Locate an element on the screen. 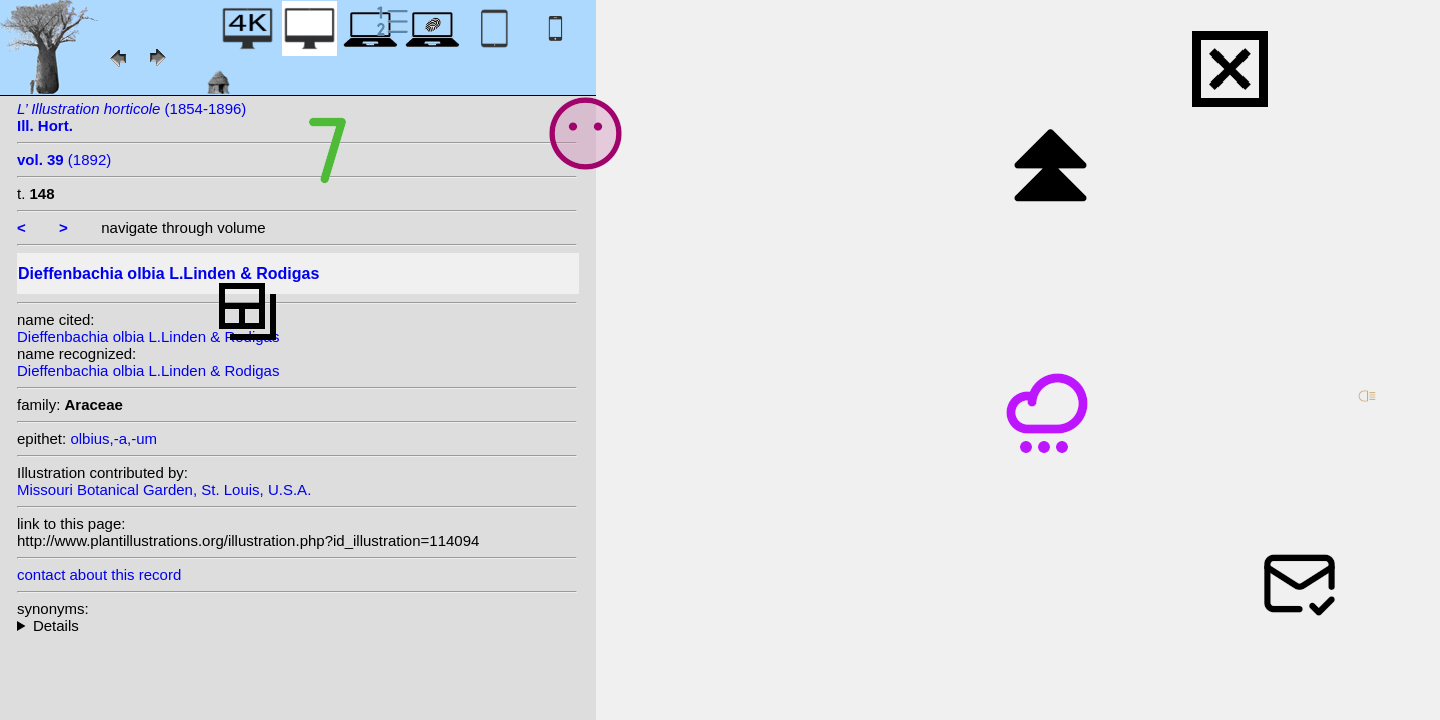 Image resolution: width=1440 pixels, height=720 pixels. create a backup of table data is located at coordinates (247, 311).